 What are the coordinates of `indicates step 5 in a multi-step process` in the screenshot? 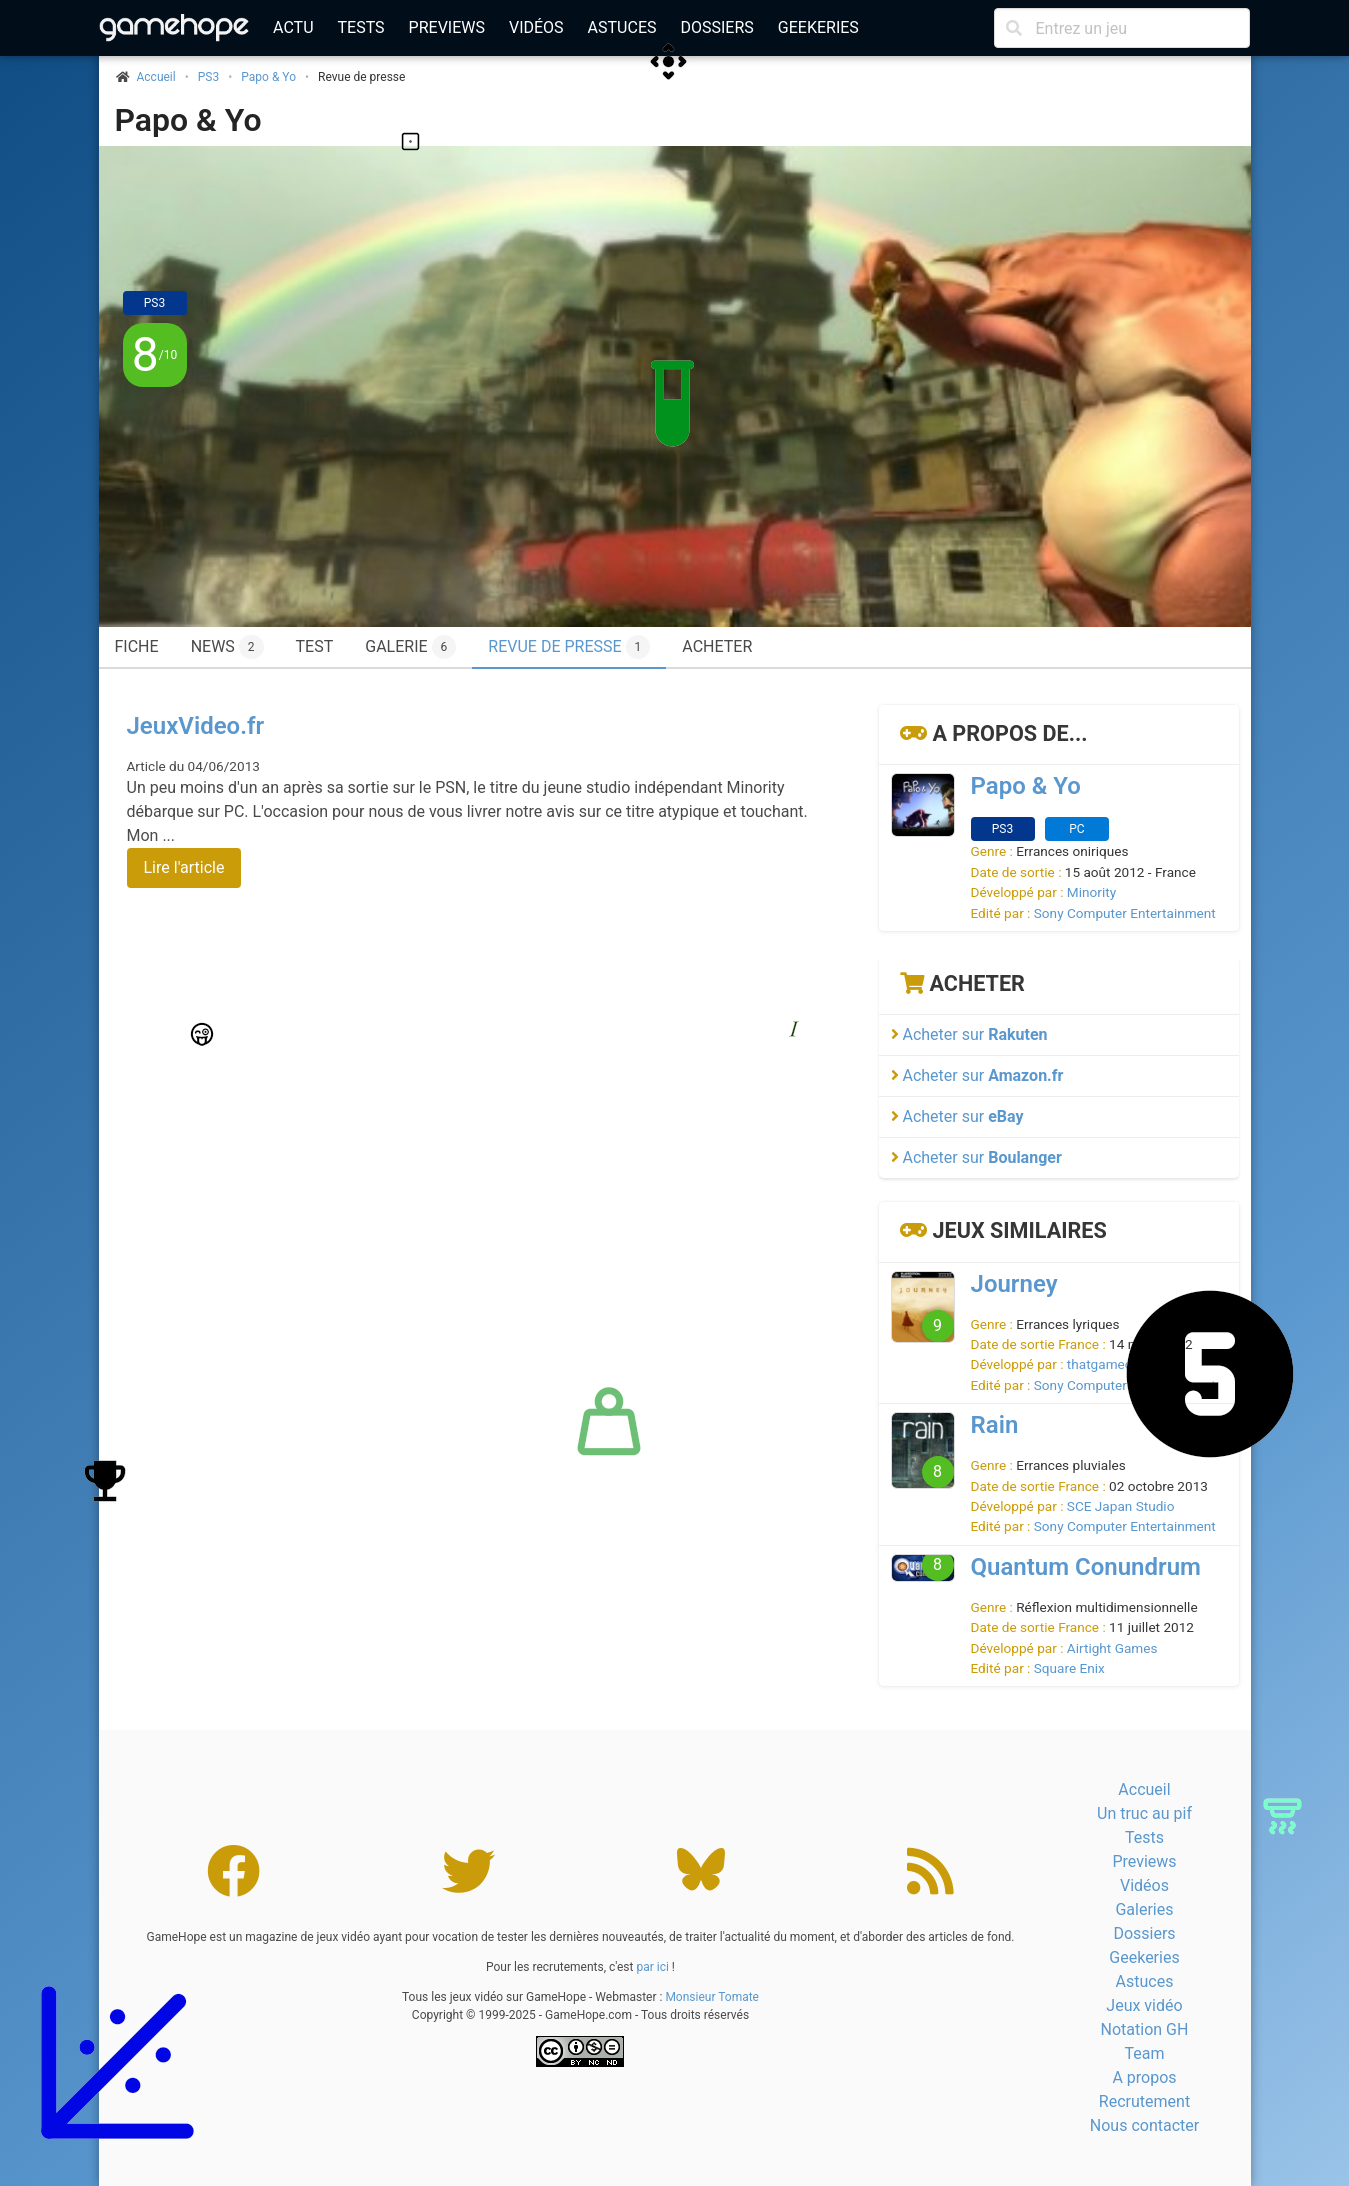 It's located at (1210, 1374).